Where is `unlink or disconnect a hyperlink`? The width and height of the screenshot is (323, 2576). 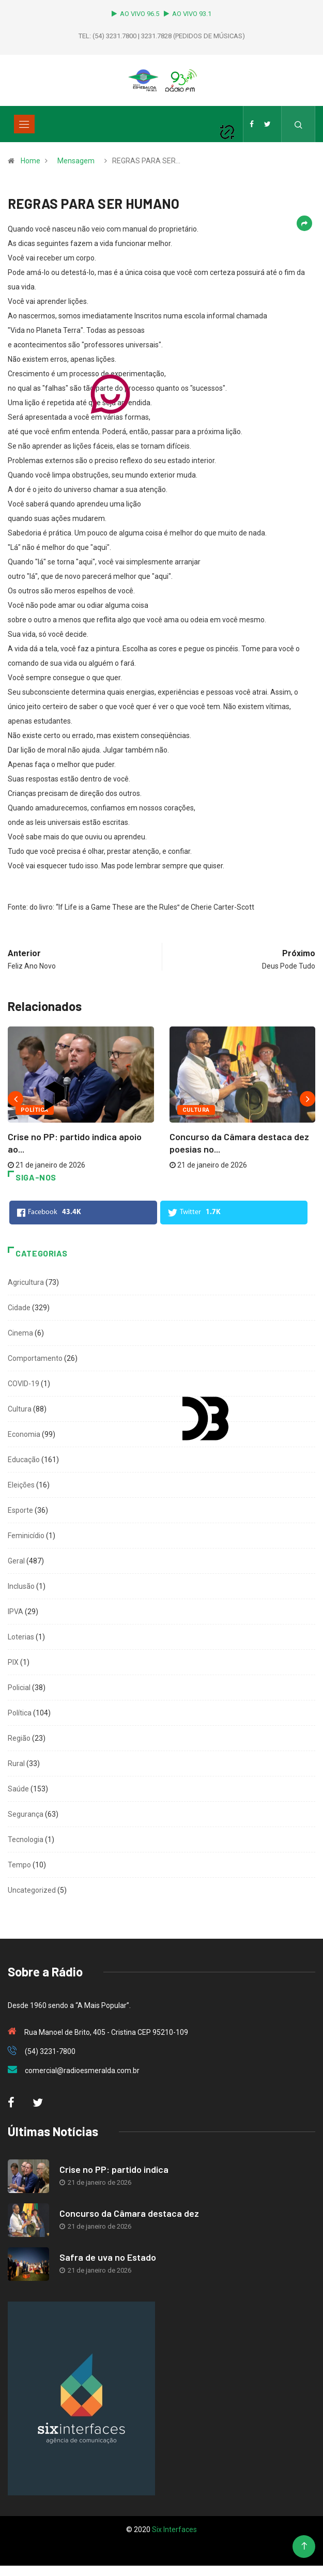
unlink or disconnect a hyperlink is located at coordinates (227, 132).